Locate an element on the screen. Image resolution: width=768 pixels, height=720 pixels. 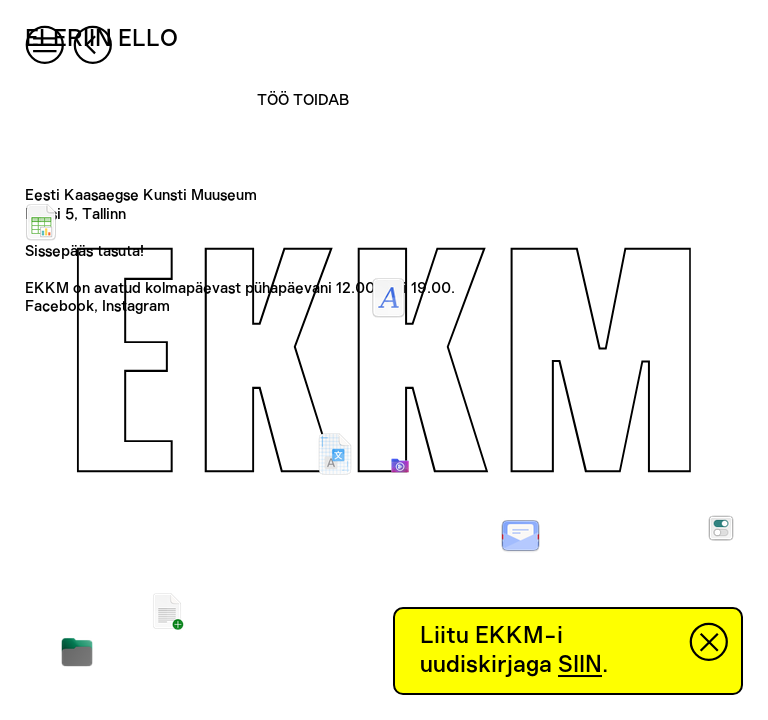
open system tweaks or settings customization is located at coordinates (721, 528).